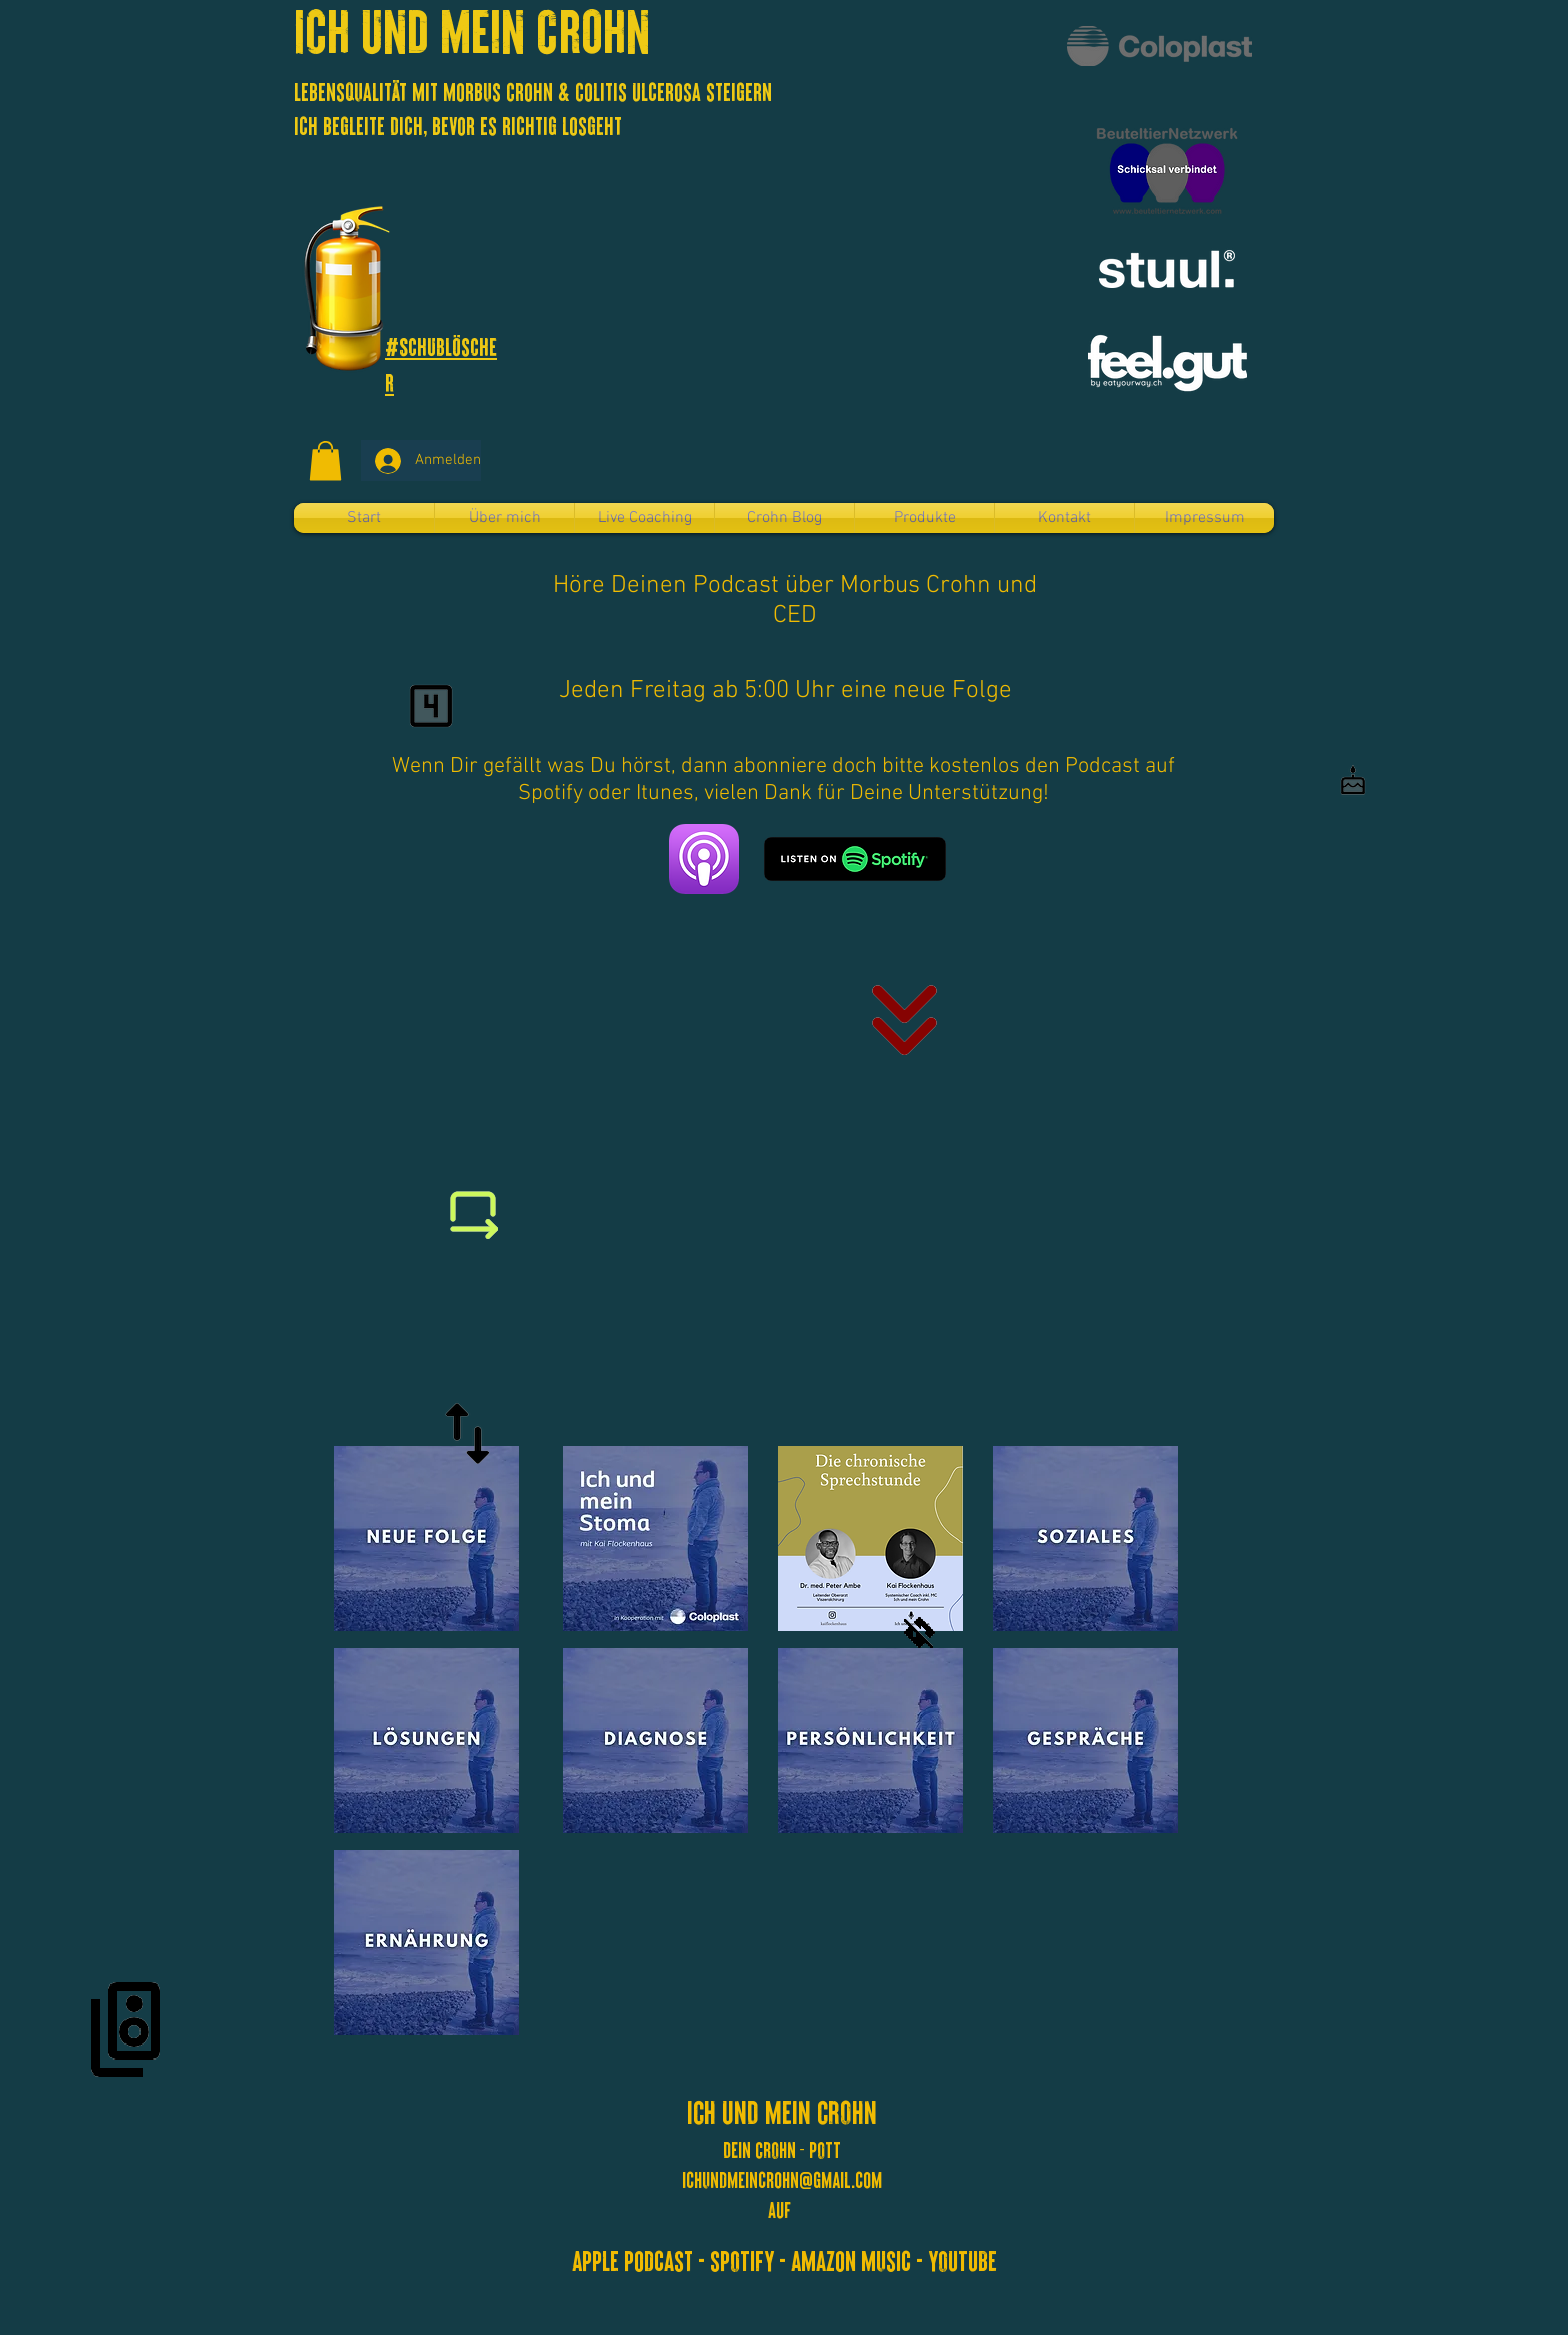  Describe the element at coordinates (431, 706) in the screenshot. I see `select image filter or effect number 4` at that location.